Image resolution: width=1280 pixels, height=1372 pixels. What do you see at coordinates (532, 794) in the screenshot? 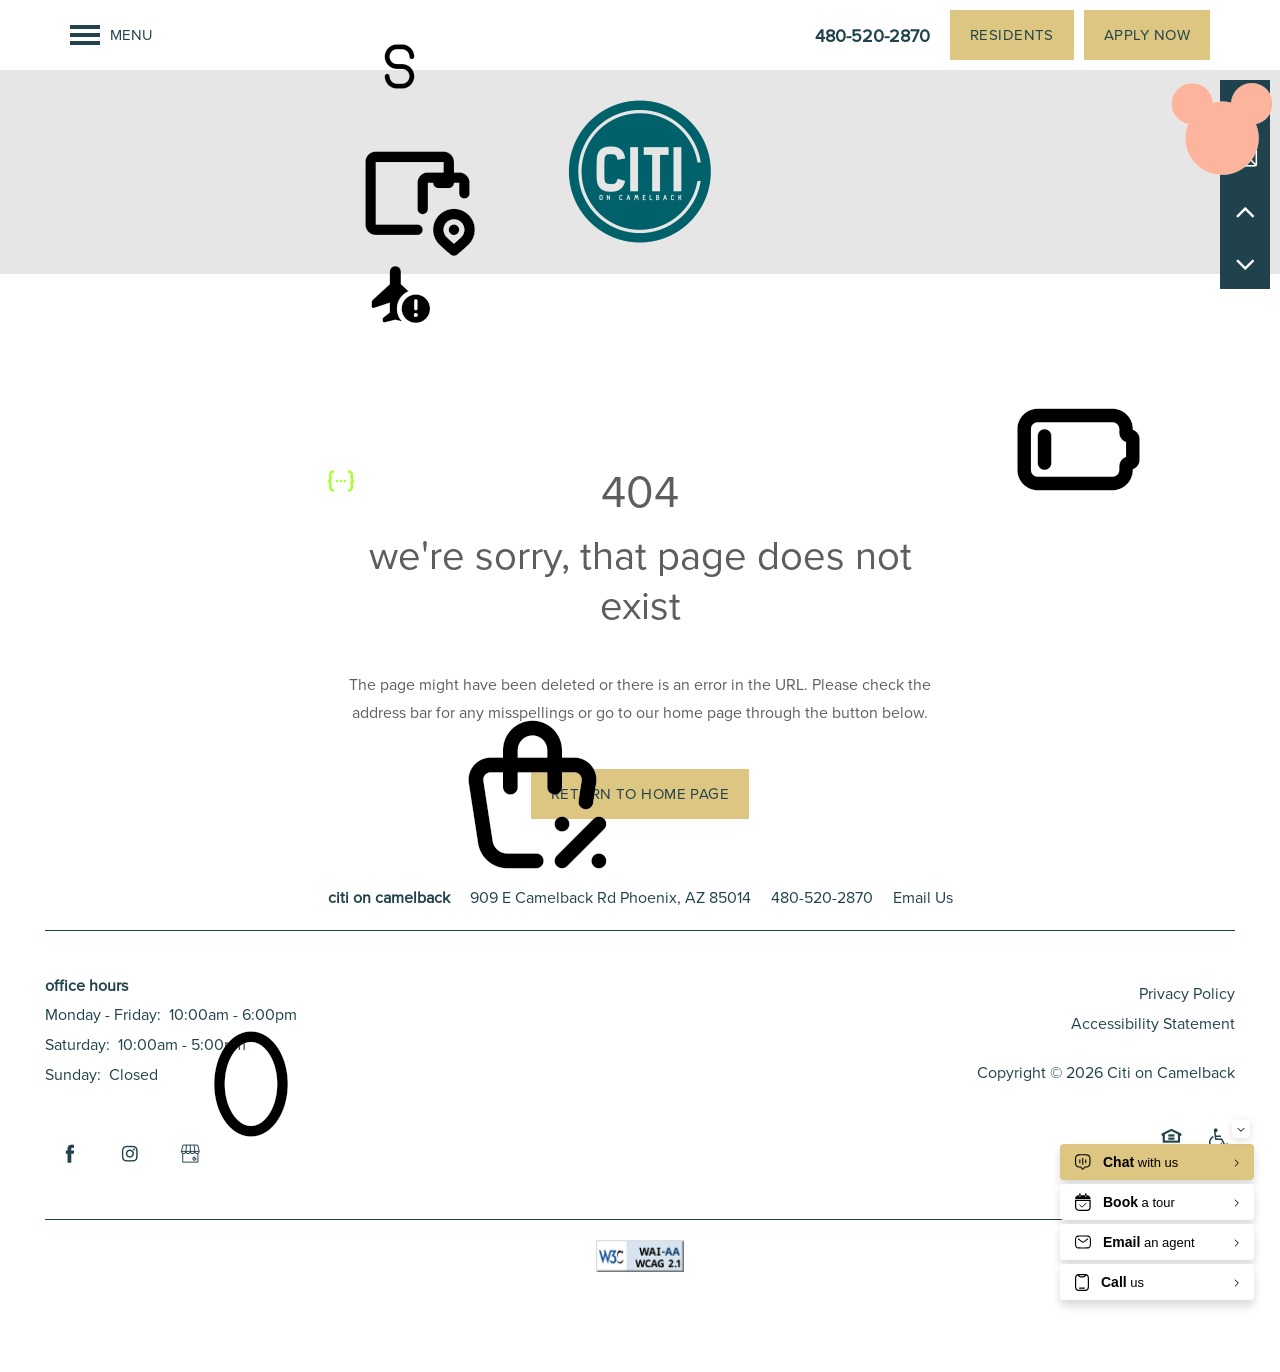
I see `view discounted items in your shopping bag` at bounding box center [532, 794].